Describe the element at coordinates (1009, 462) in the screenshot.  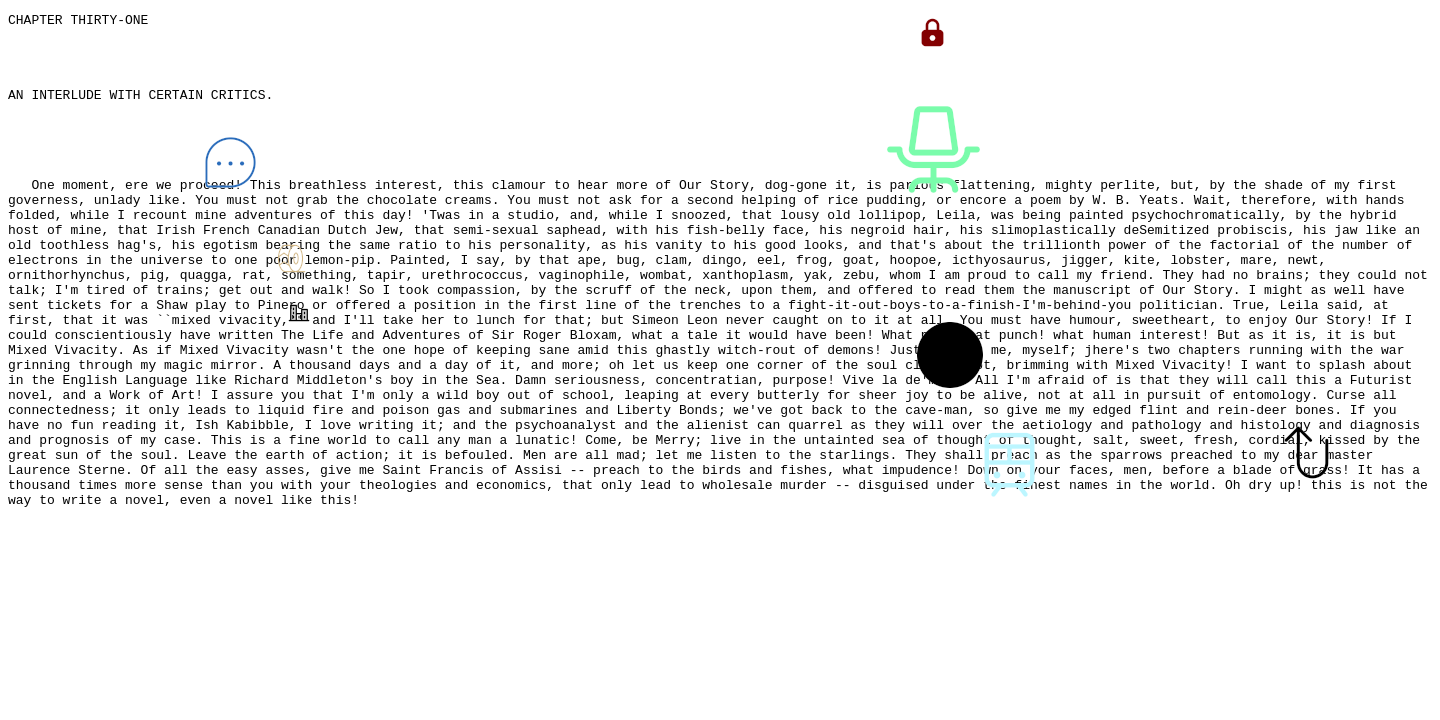
I see `access train schedules or rail services` at that location.